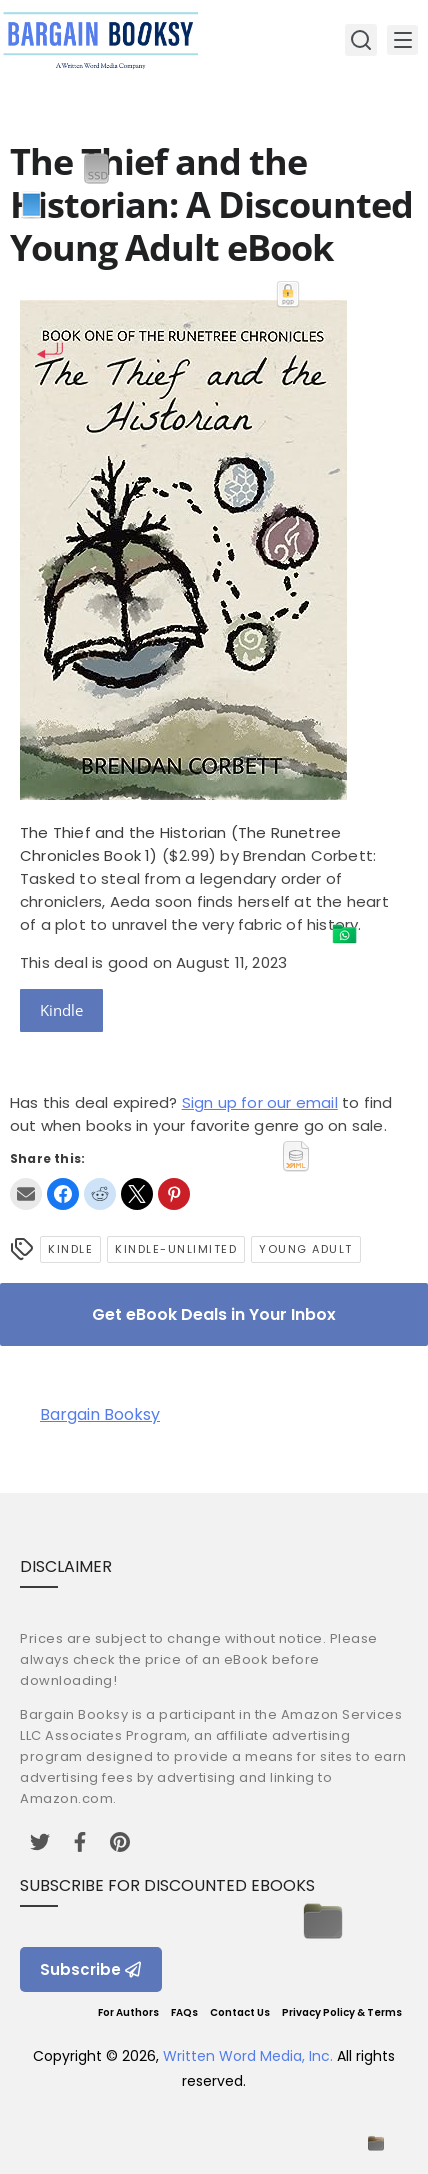  I want to click on open folder containing whatsapp files, so click(344, 934).